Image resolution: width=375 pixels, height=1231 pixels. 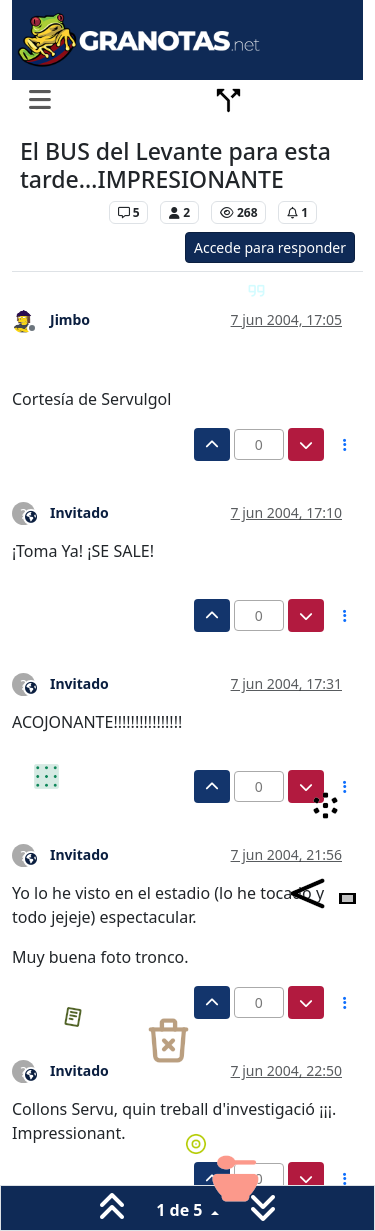 I want to click on less than comparison operator, so click(x=307, y=893).